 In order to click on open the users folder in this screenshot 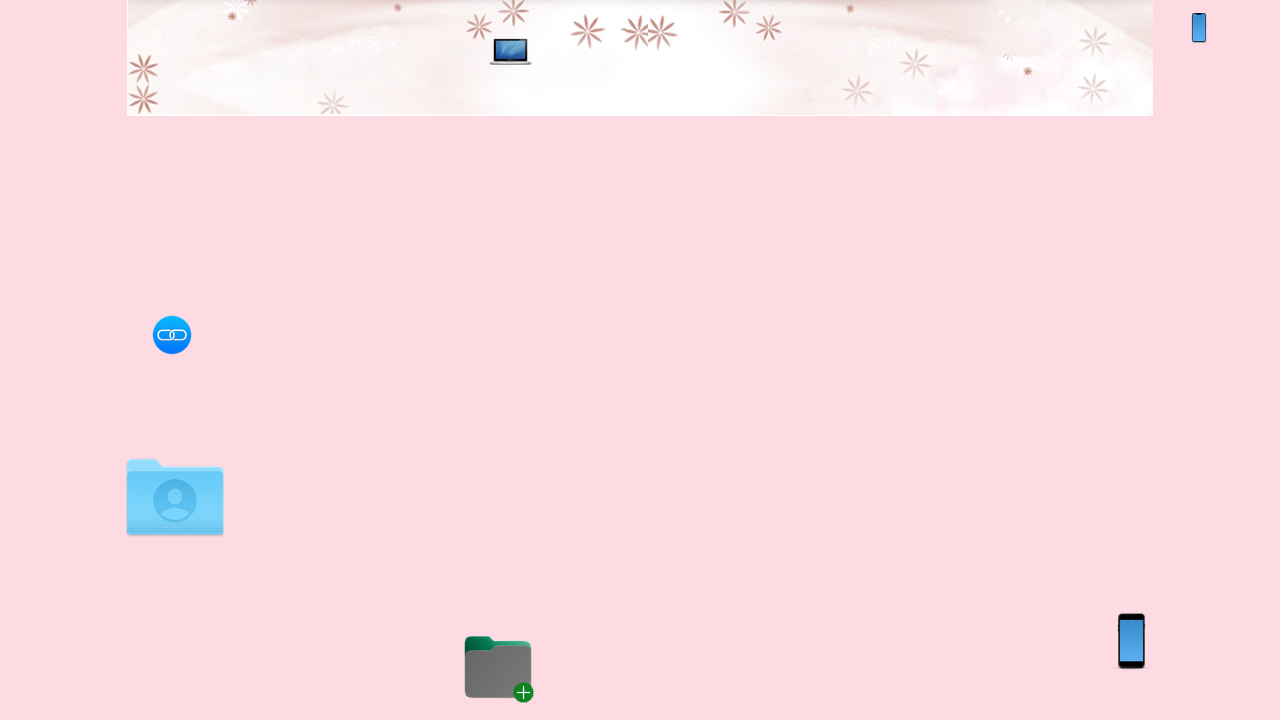, I will do `click(175, 497)`.